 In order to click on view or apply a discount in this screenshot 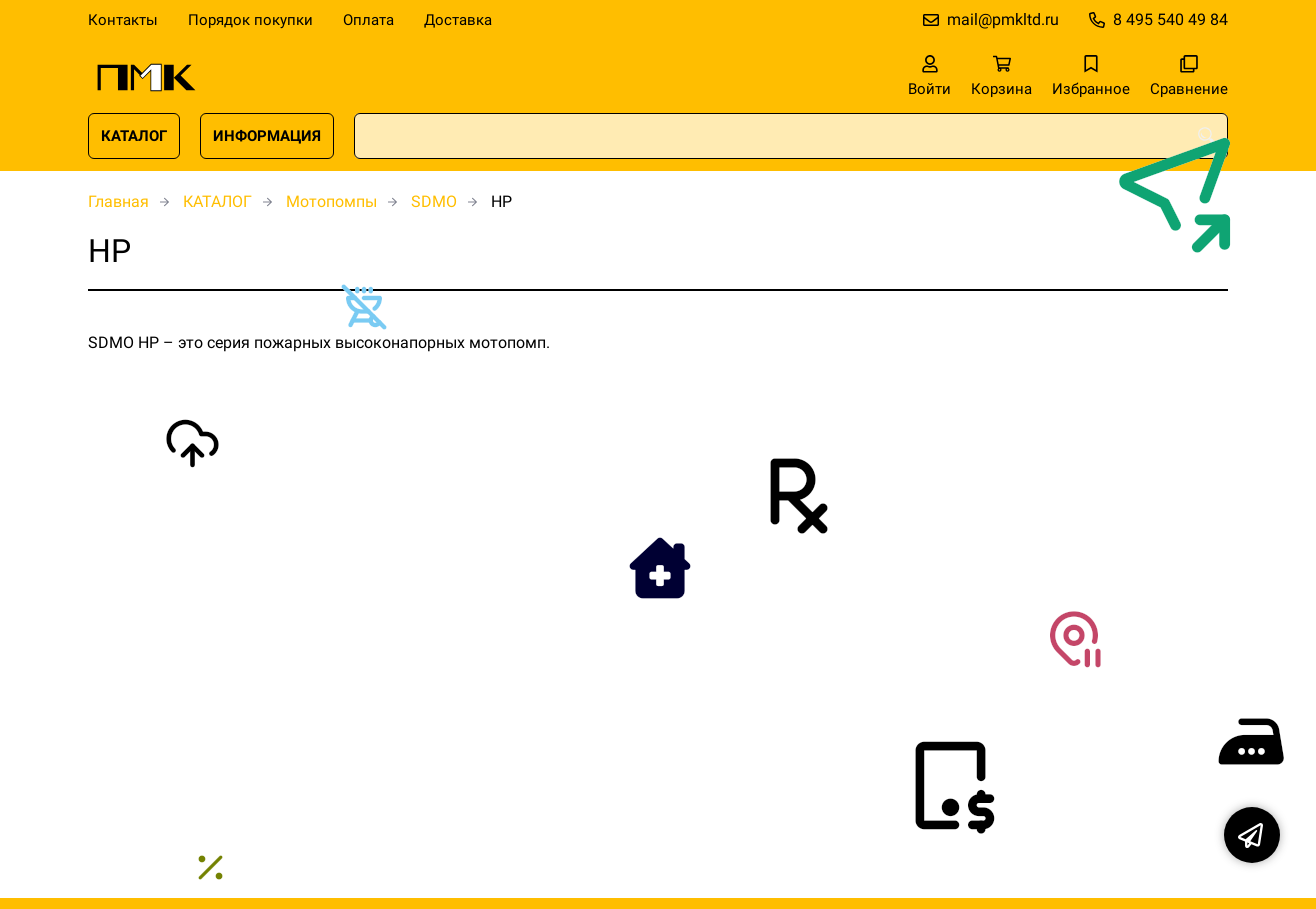, I will do `click(210, 867)`.